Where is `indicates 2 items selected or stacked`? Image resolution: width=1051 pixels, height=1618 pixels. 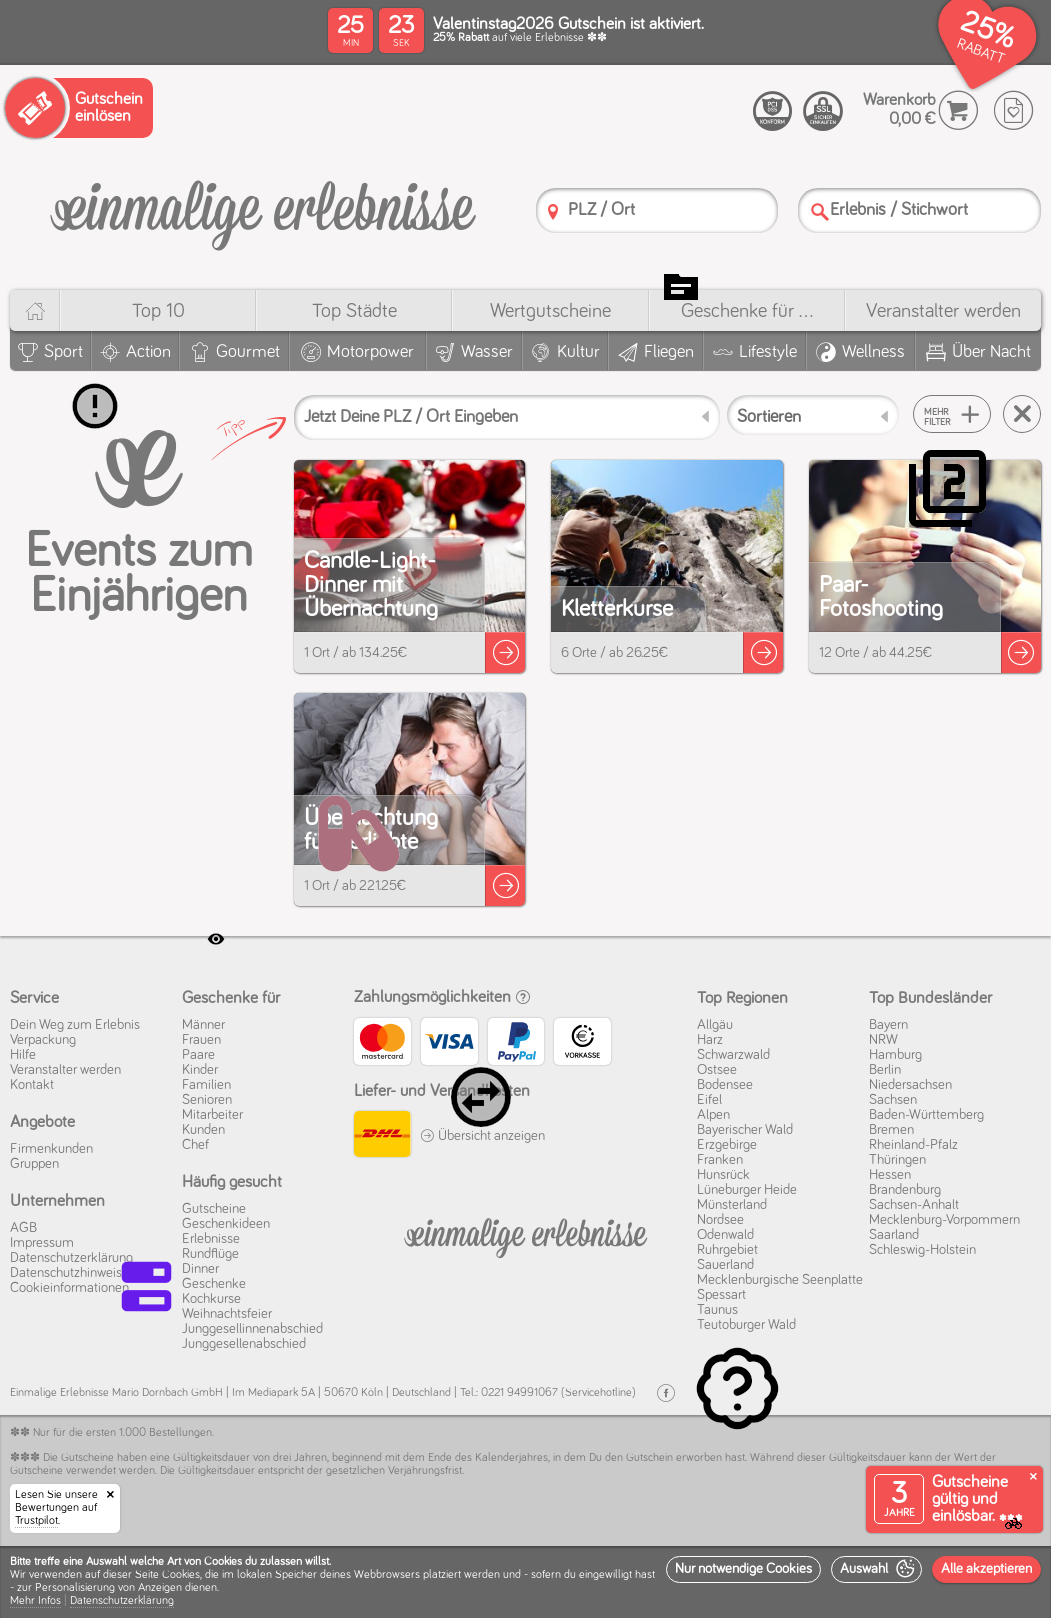
indicates 2 items selected or stacked is located at coordinates (947, 488).